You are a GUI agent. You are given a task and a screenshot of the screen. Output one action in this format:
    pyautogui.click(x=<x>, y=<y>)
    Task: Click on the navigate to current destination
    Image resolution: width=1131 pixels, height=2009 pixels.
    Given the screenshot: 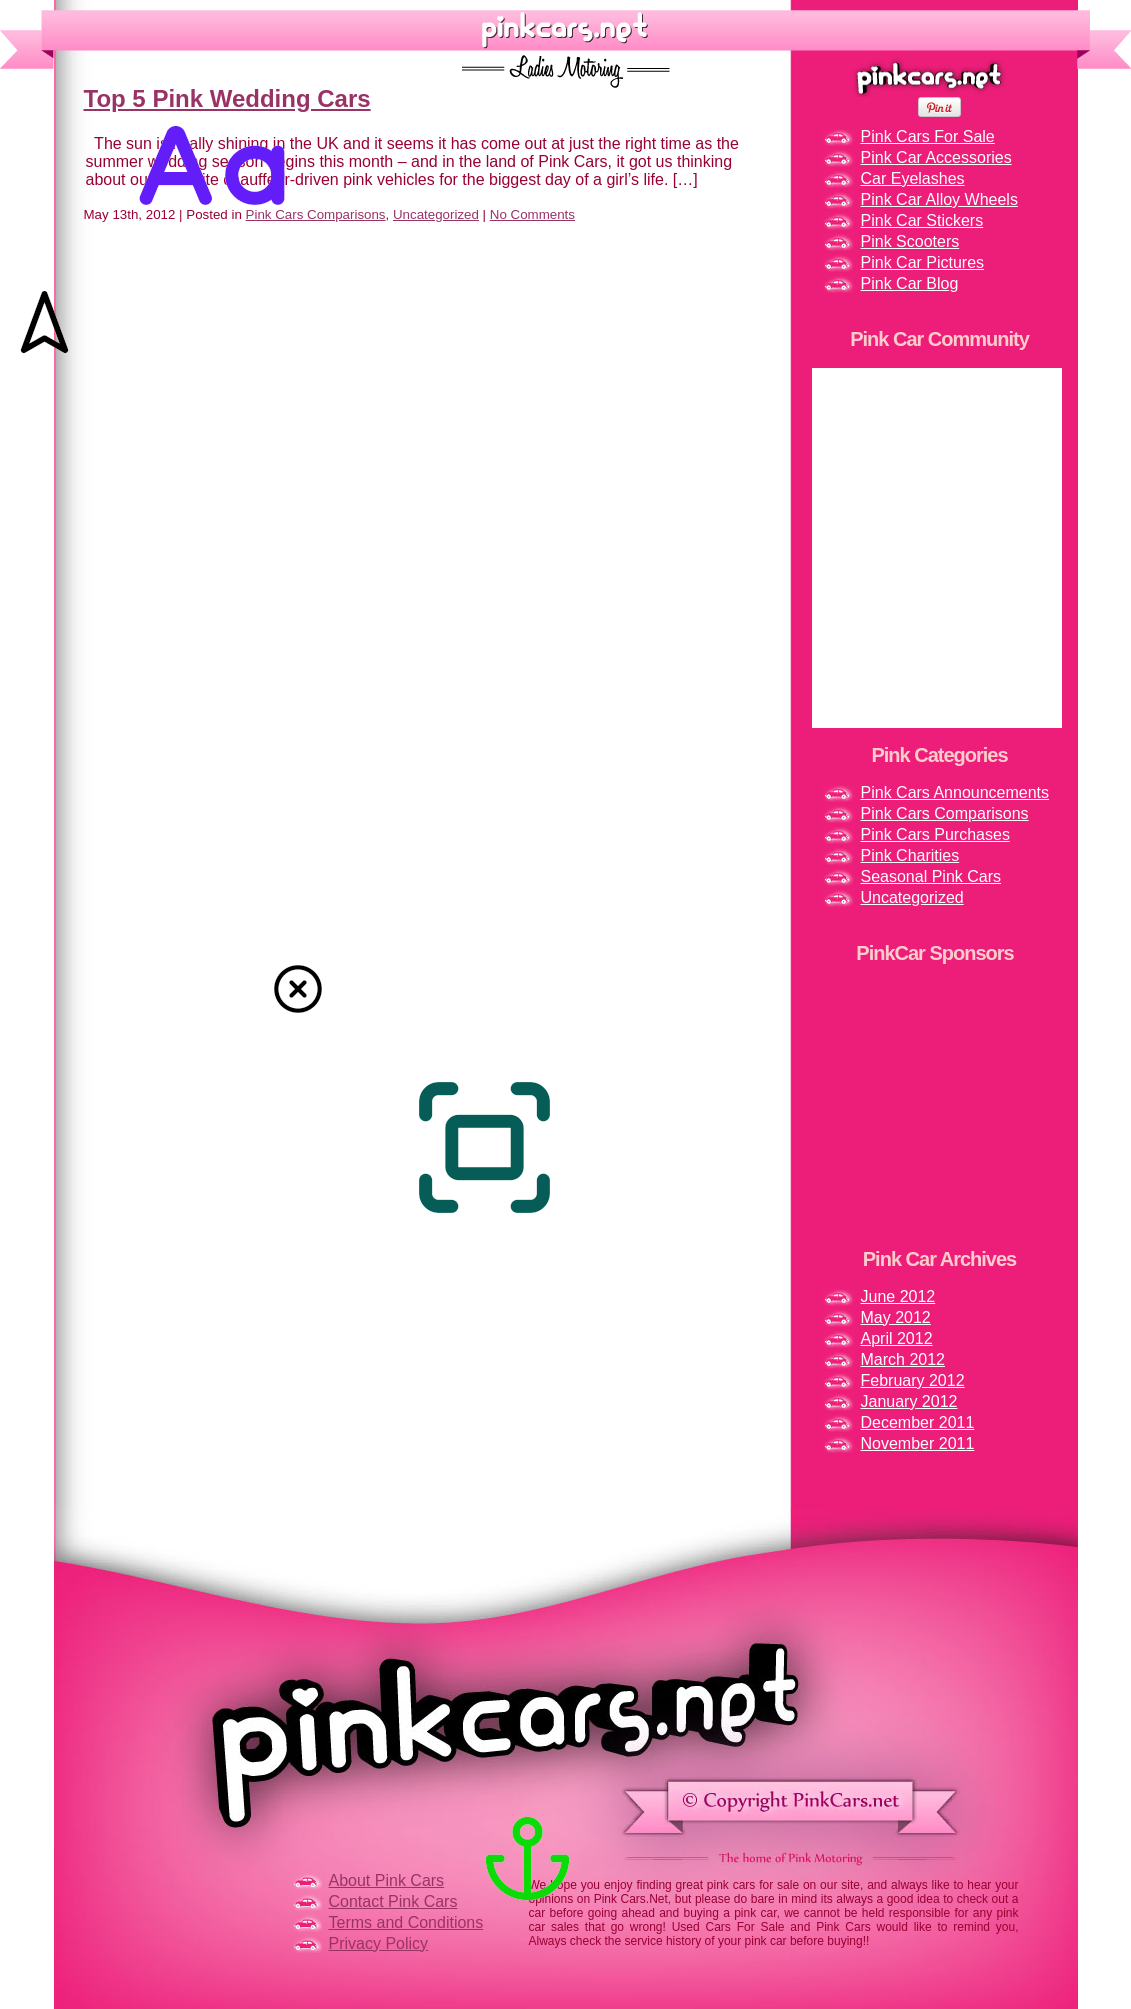 What is the action you would take?
    pyautogui.click(x=44, y=323)
    